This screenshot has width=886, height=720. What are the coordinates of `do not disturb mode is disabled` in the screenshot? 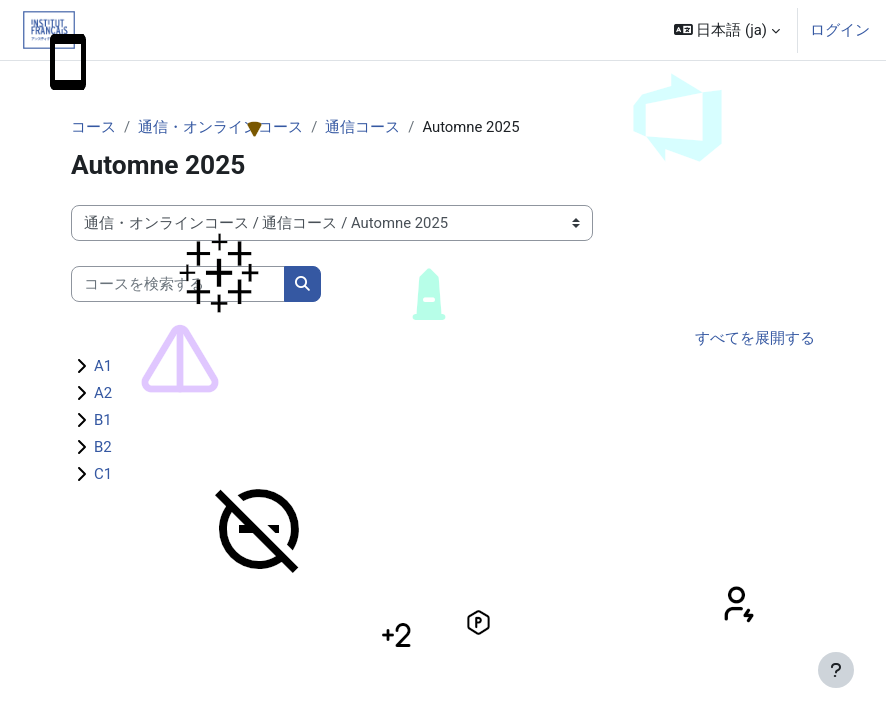 It's located at (259, 529).